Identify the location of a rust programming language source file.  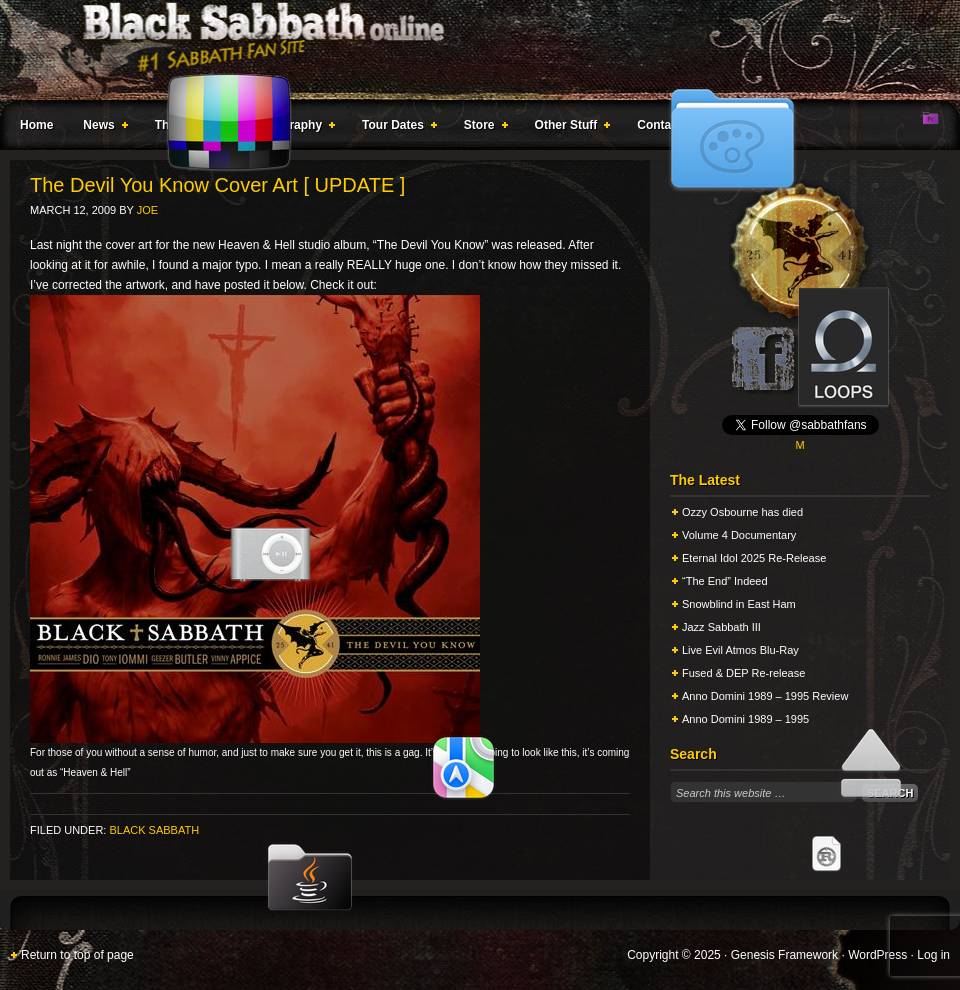
(826, 853).